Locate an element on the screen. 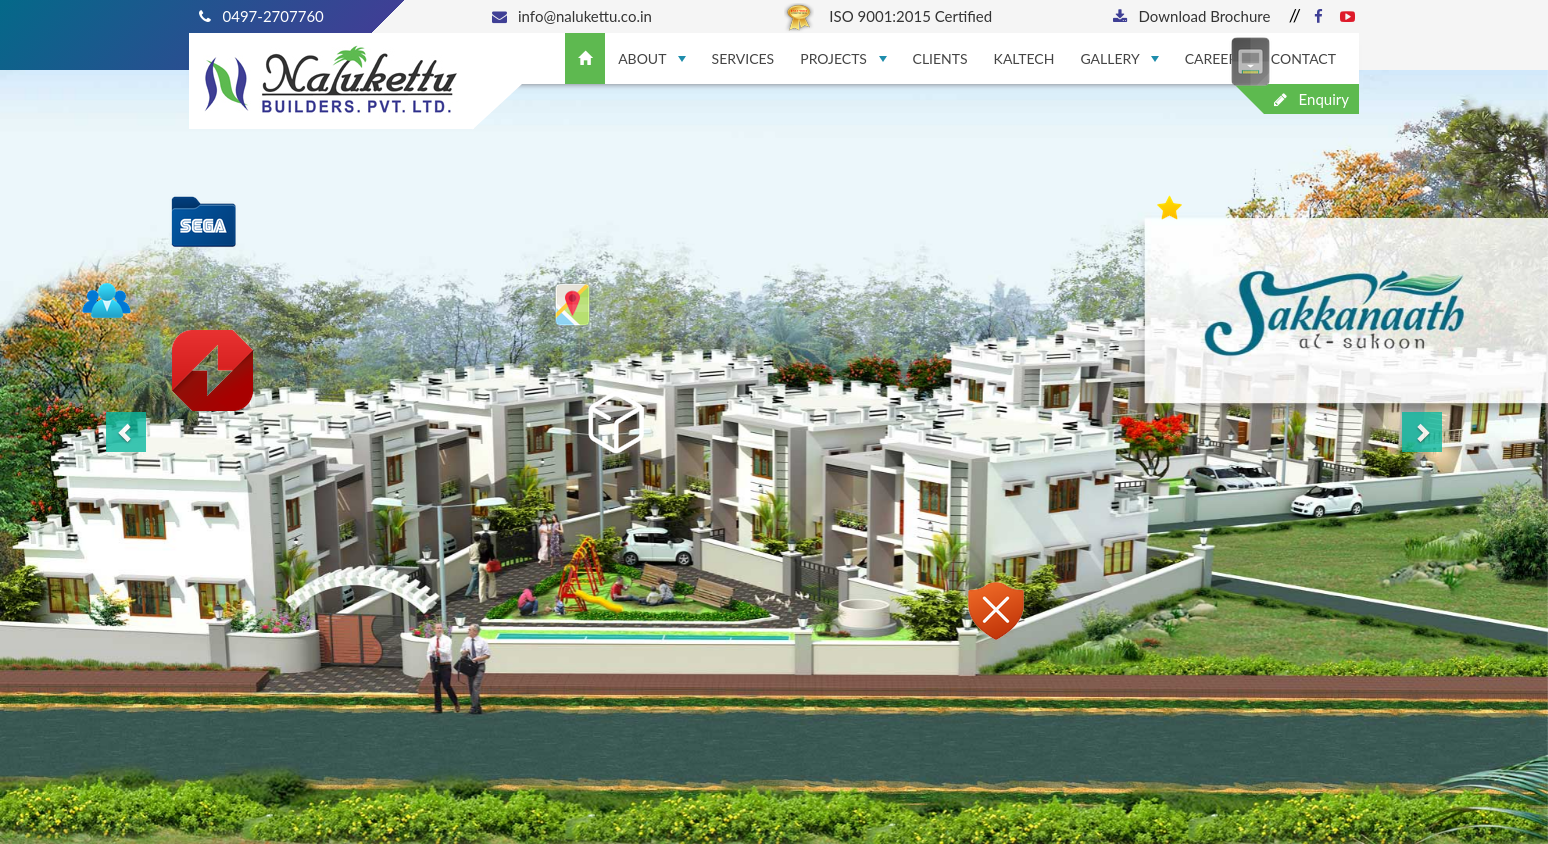 This screenshot has width=1548, height=844. mark item as favorite is located at coordinates (1169, 207).